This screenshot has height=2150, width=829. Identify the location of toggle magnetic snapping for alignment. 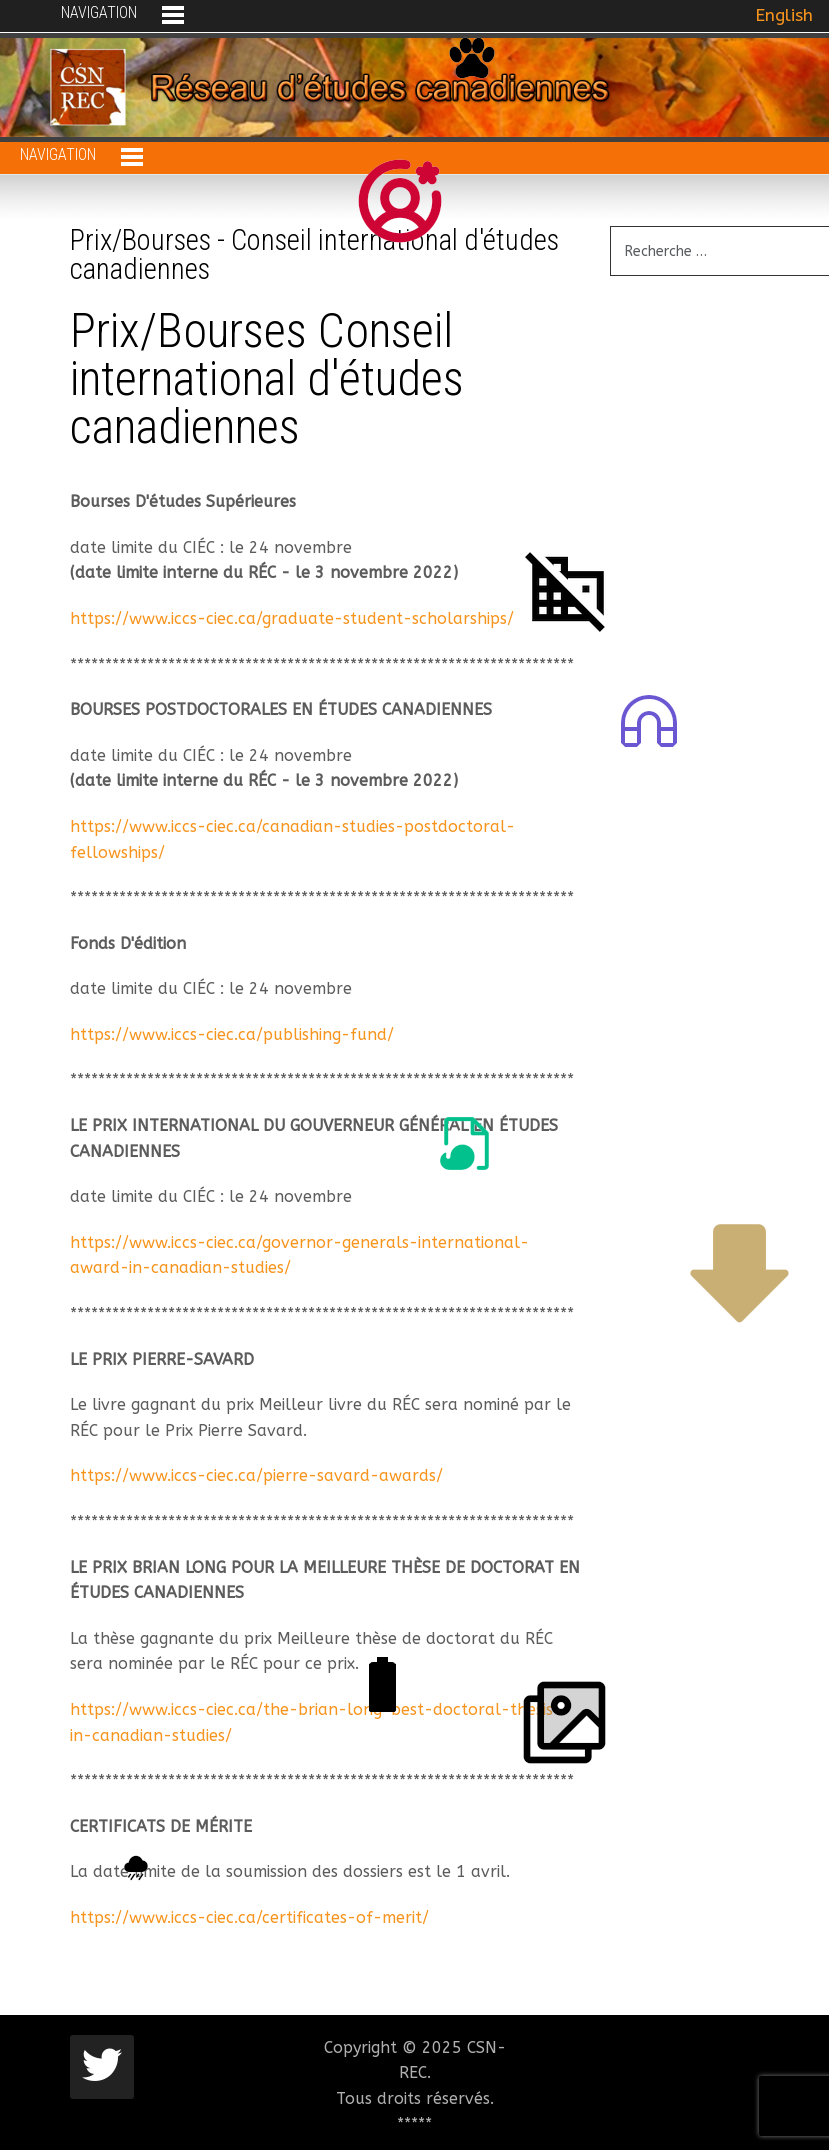
(649, 721).